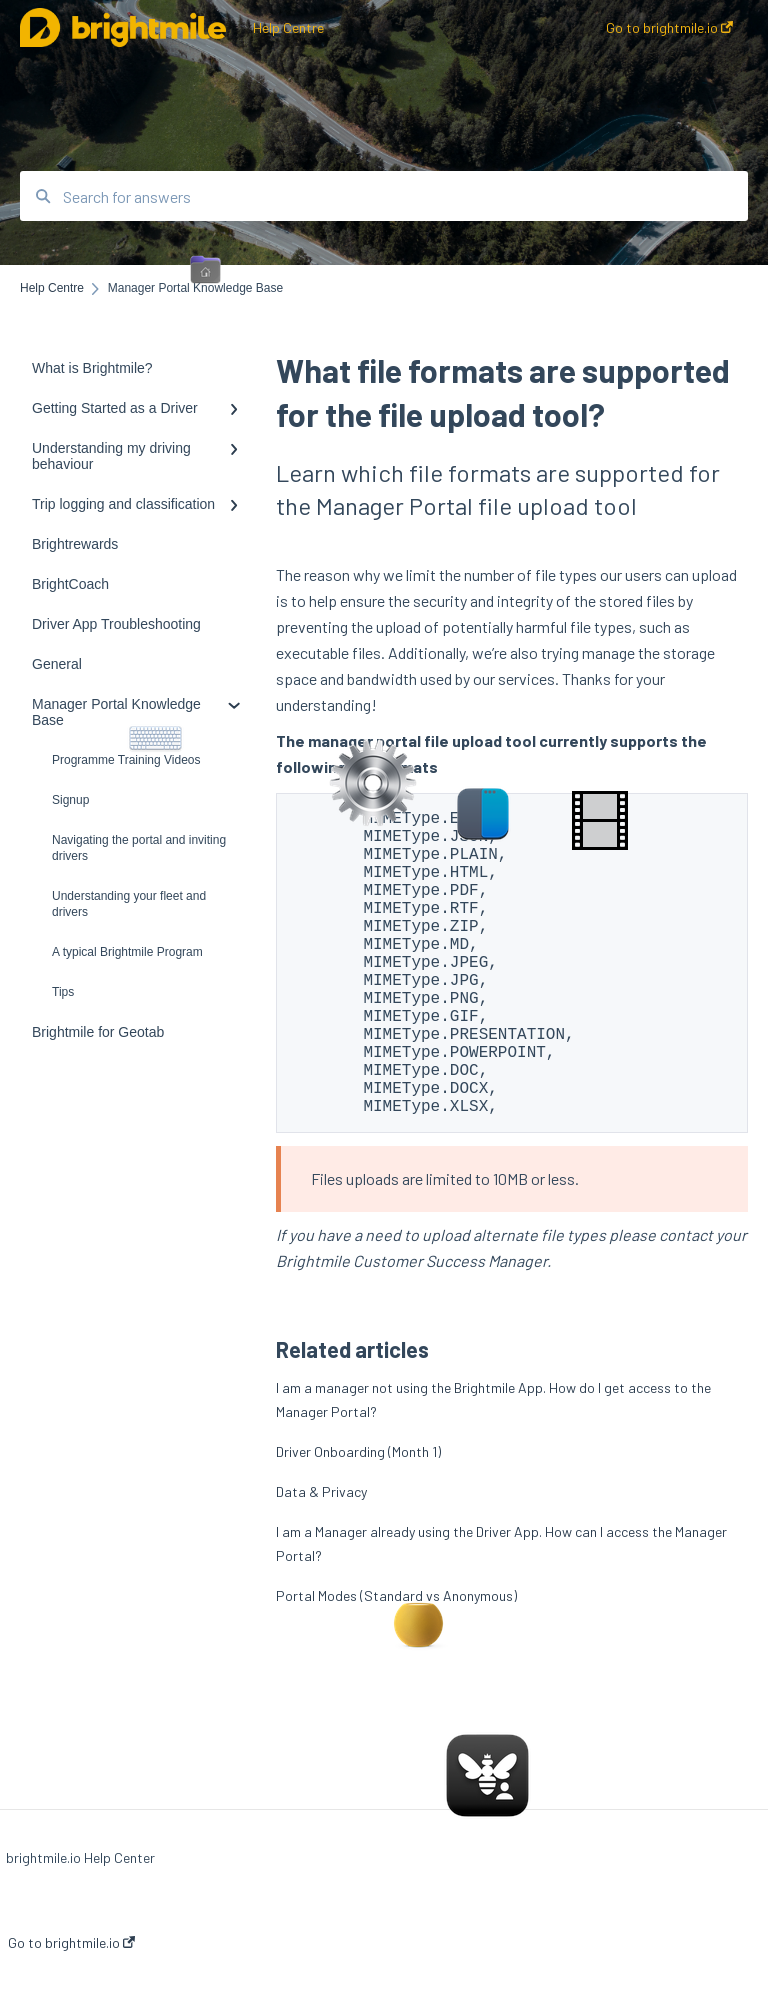 The width and height of the screenshot is (768, 2001). What do you see at coordinates (155, 738) in the screenshot?
I see `indicates keyboard connected via bluetooth` at bounding box center [155, 738].